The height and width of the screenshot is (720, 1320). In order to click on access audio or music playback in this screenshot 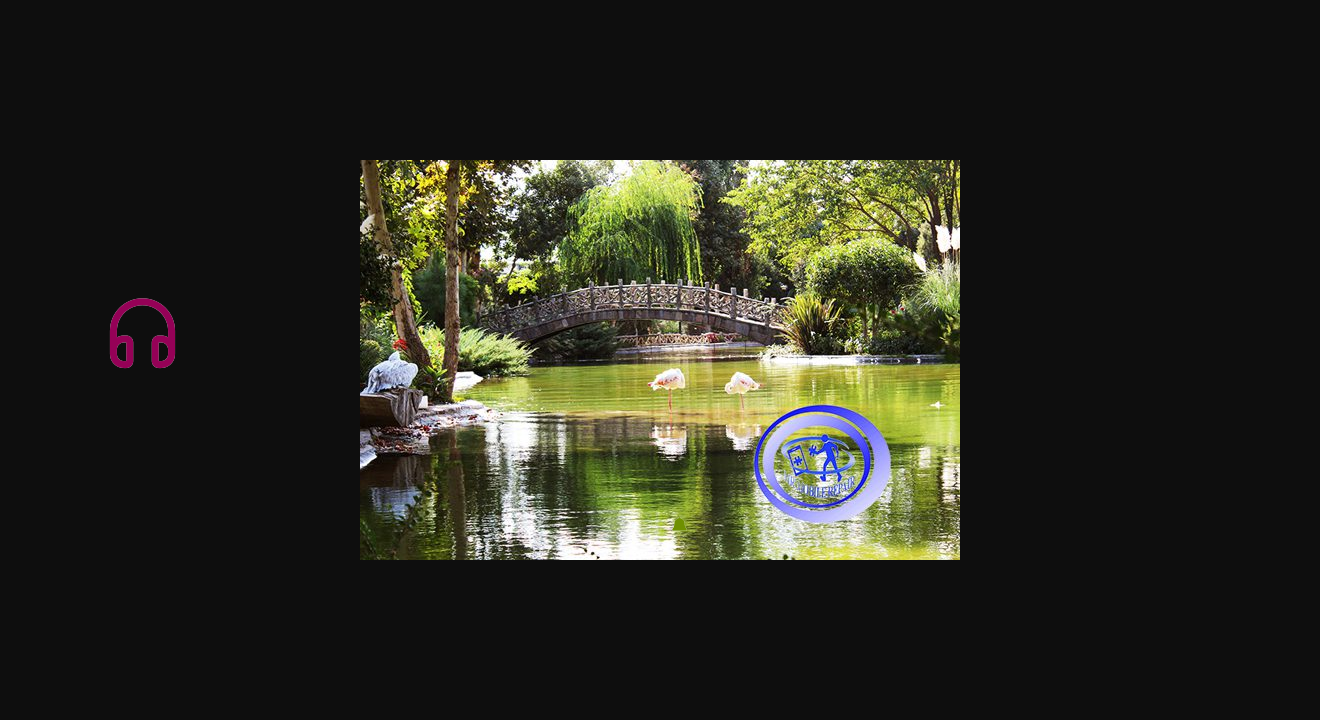, I will do `click(142, 335)`.